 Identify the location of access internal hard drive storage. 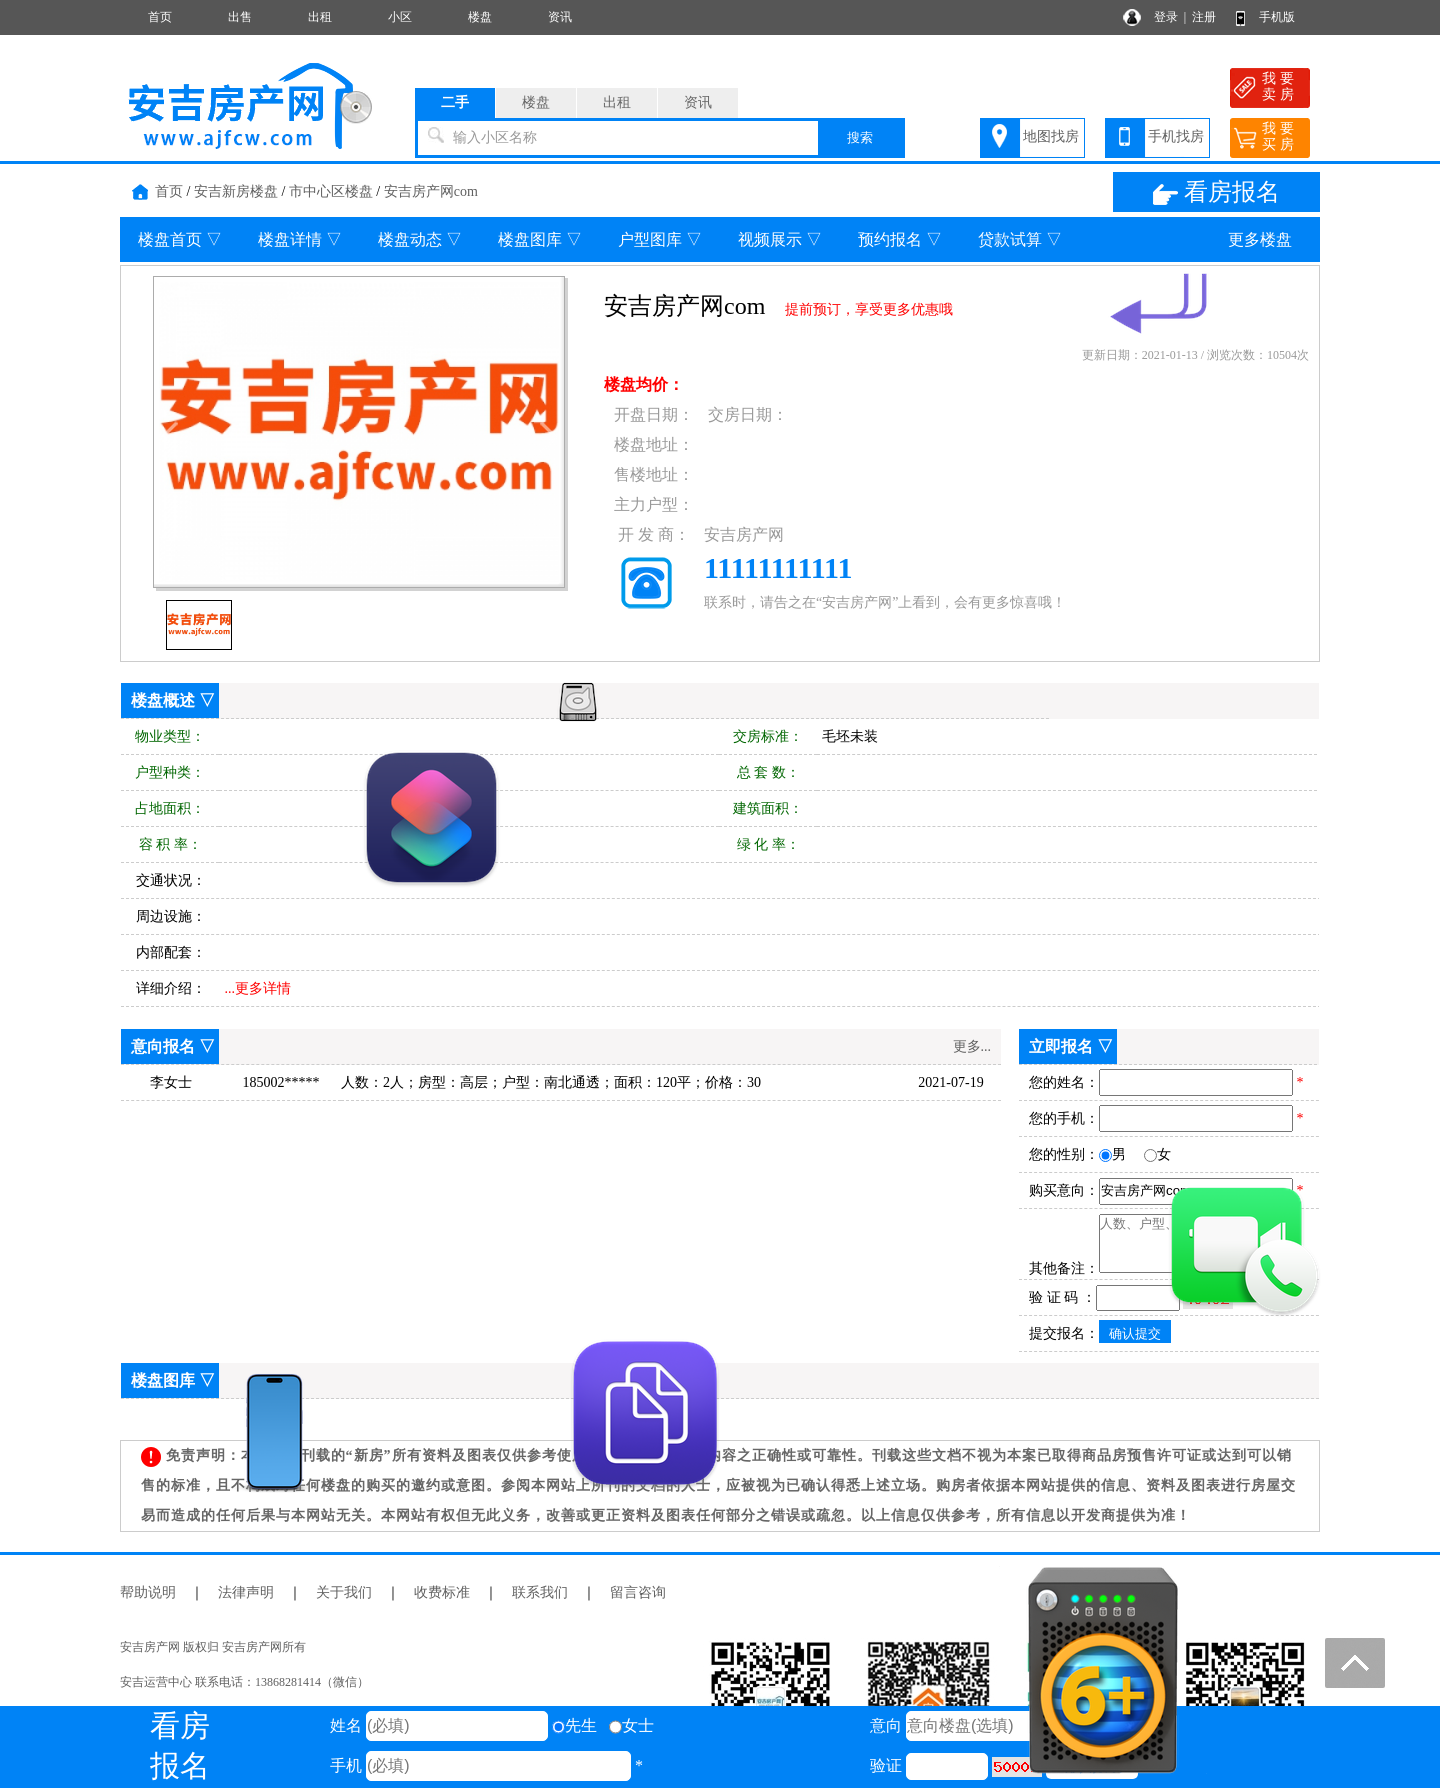
(578, 702).